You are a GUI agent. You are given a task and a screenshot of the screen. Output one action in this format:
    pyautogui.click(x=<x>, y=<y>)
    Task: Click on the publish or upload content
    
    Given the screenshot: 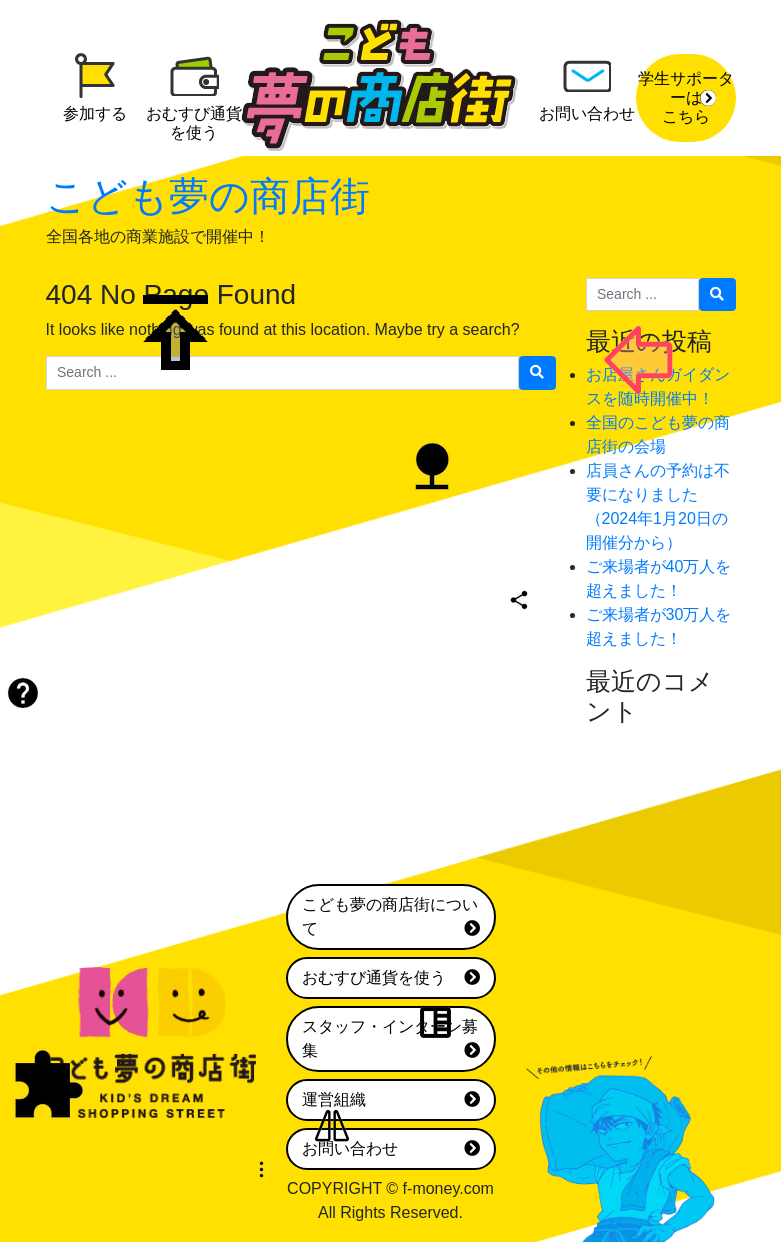 What is the action you would take?
    pyautogui.click(x=175, y=332)
    